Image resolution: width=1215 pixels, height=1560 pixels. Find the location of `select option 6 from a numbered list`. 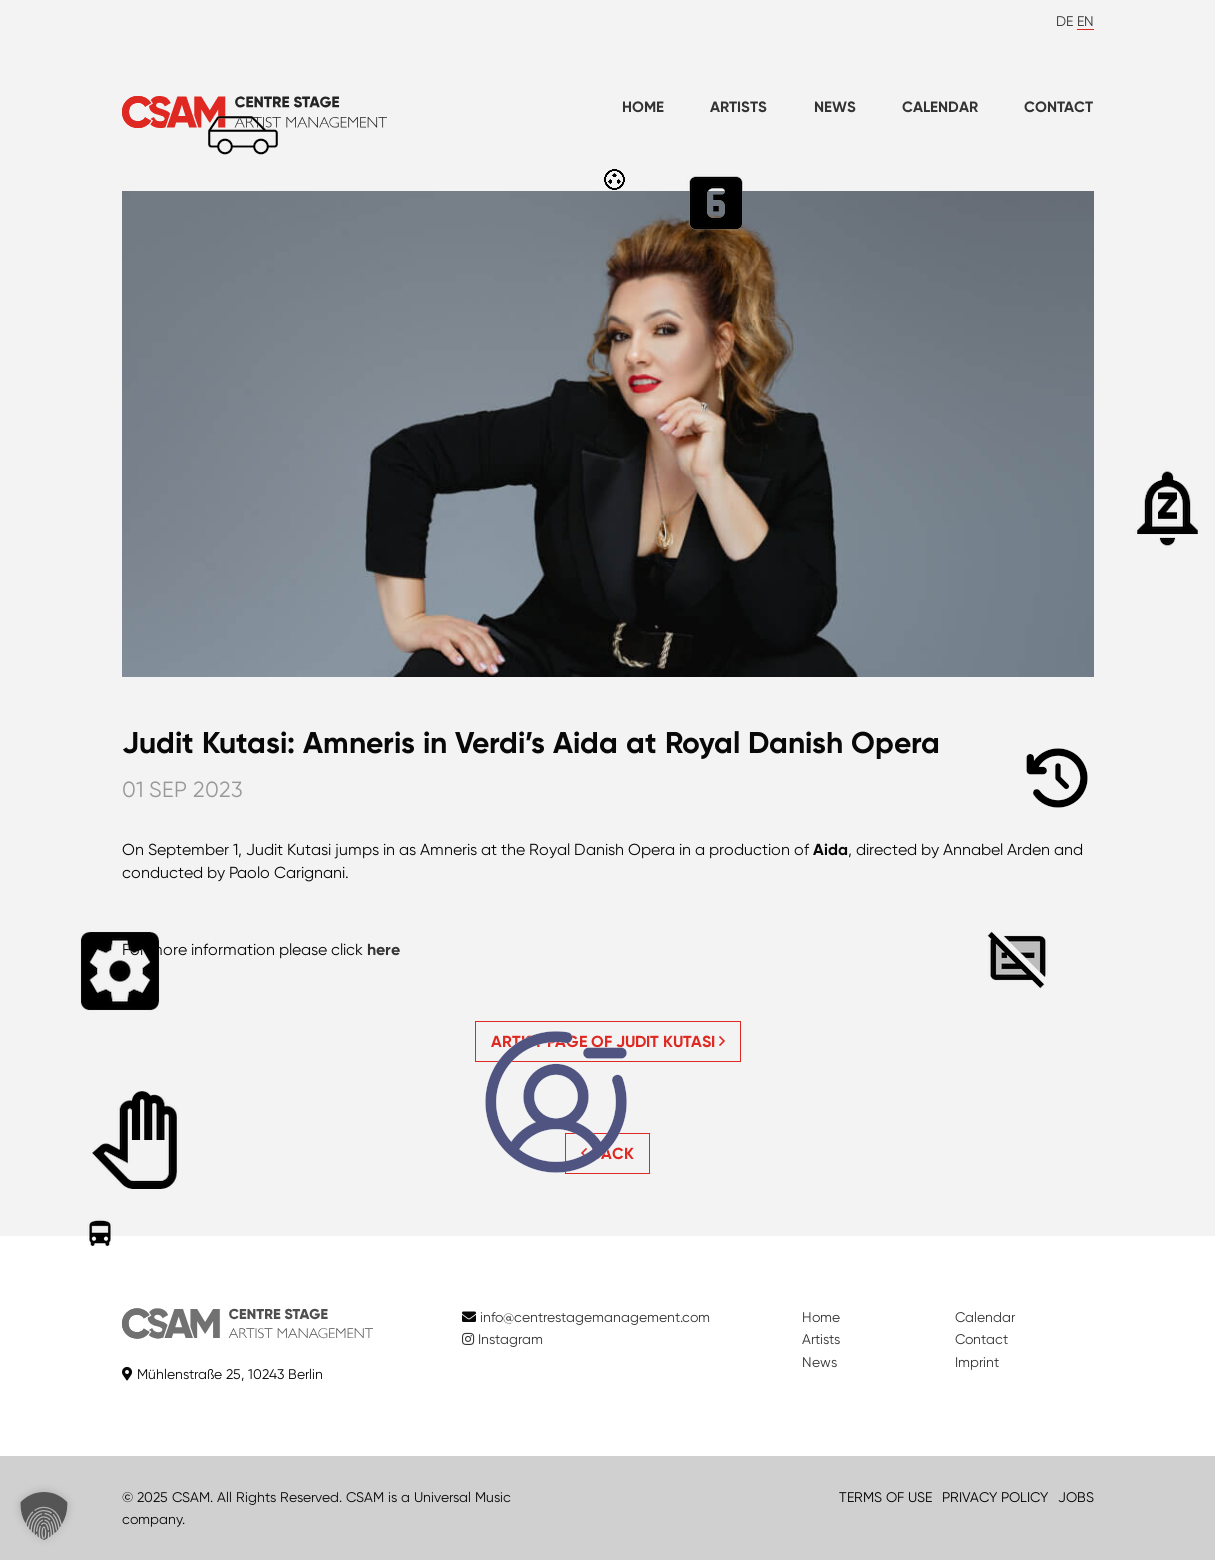

select option 6 from a numbered list is located at coordinates (716, 203).